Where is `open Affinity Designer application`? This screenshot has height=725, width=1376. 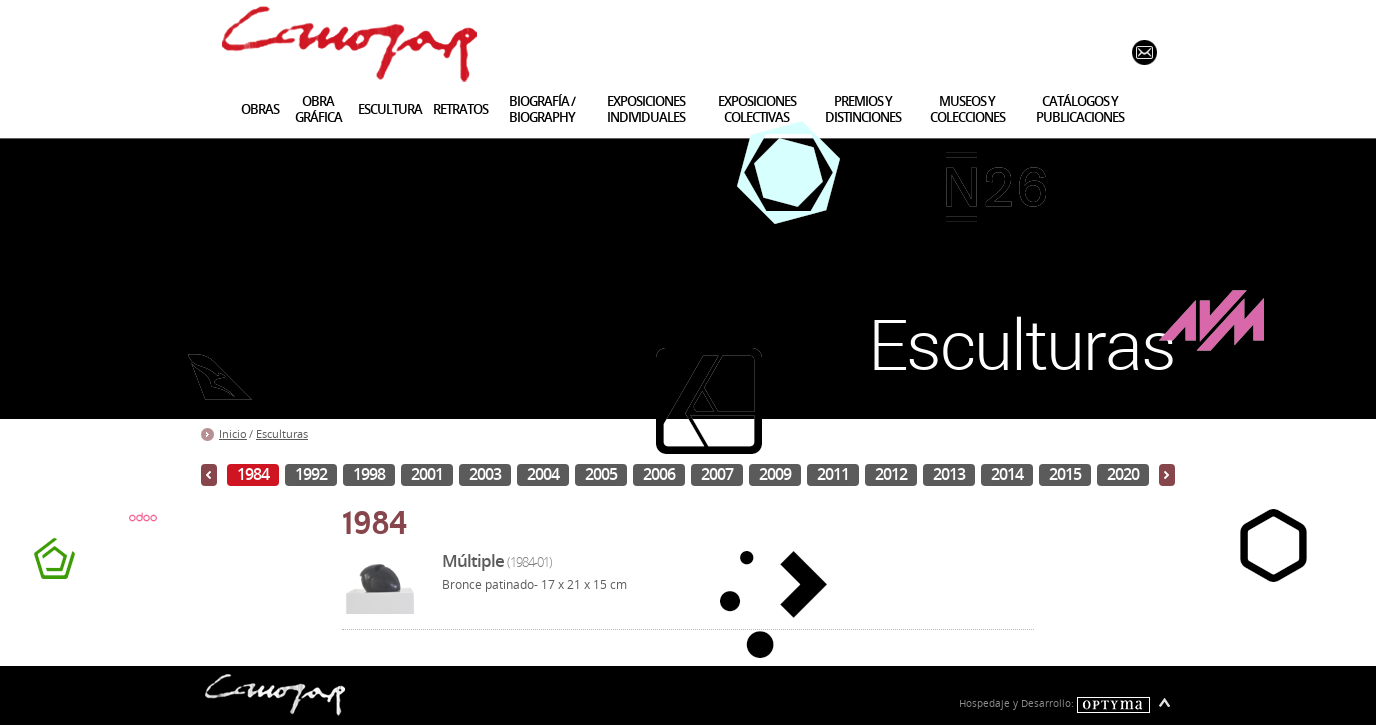 open Affinity Designer application is located at coordinates (709, 401).